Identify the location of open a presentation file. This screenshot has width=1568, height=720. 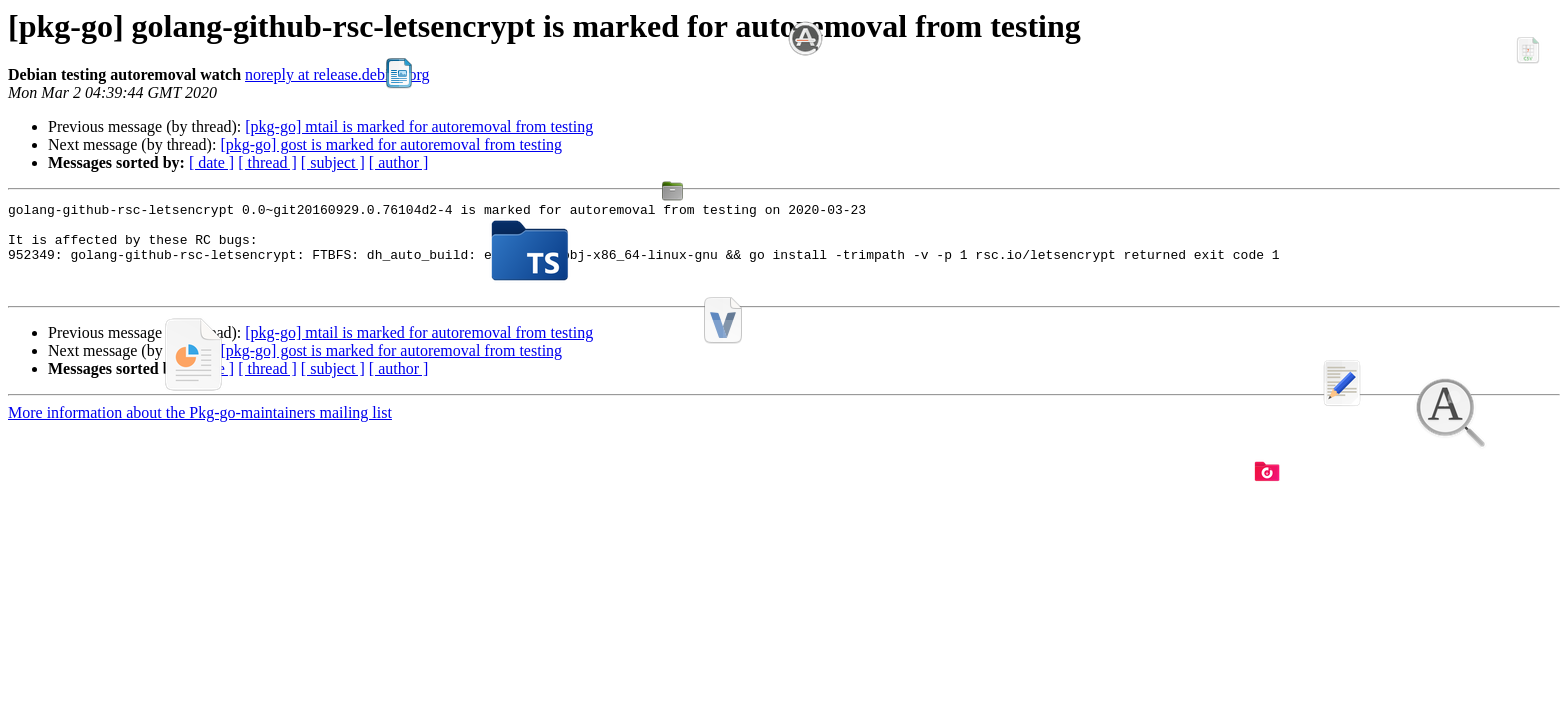
(193, 354).